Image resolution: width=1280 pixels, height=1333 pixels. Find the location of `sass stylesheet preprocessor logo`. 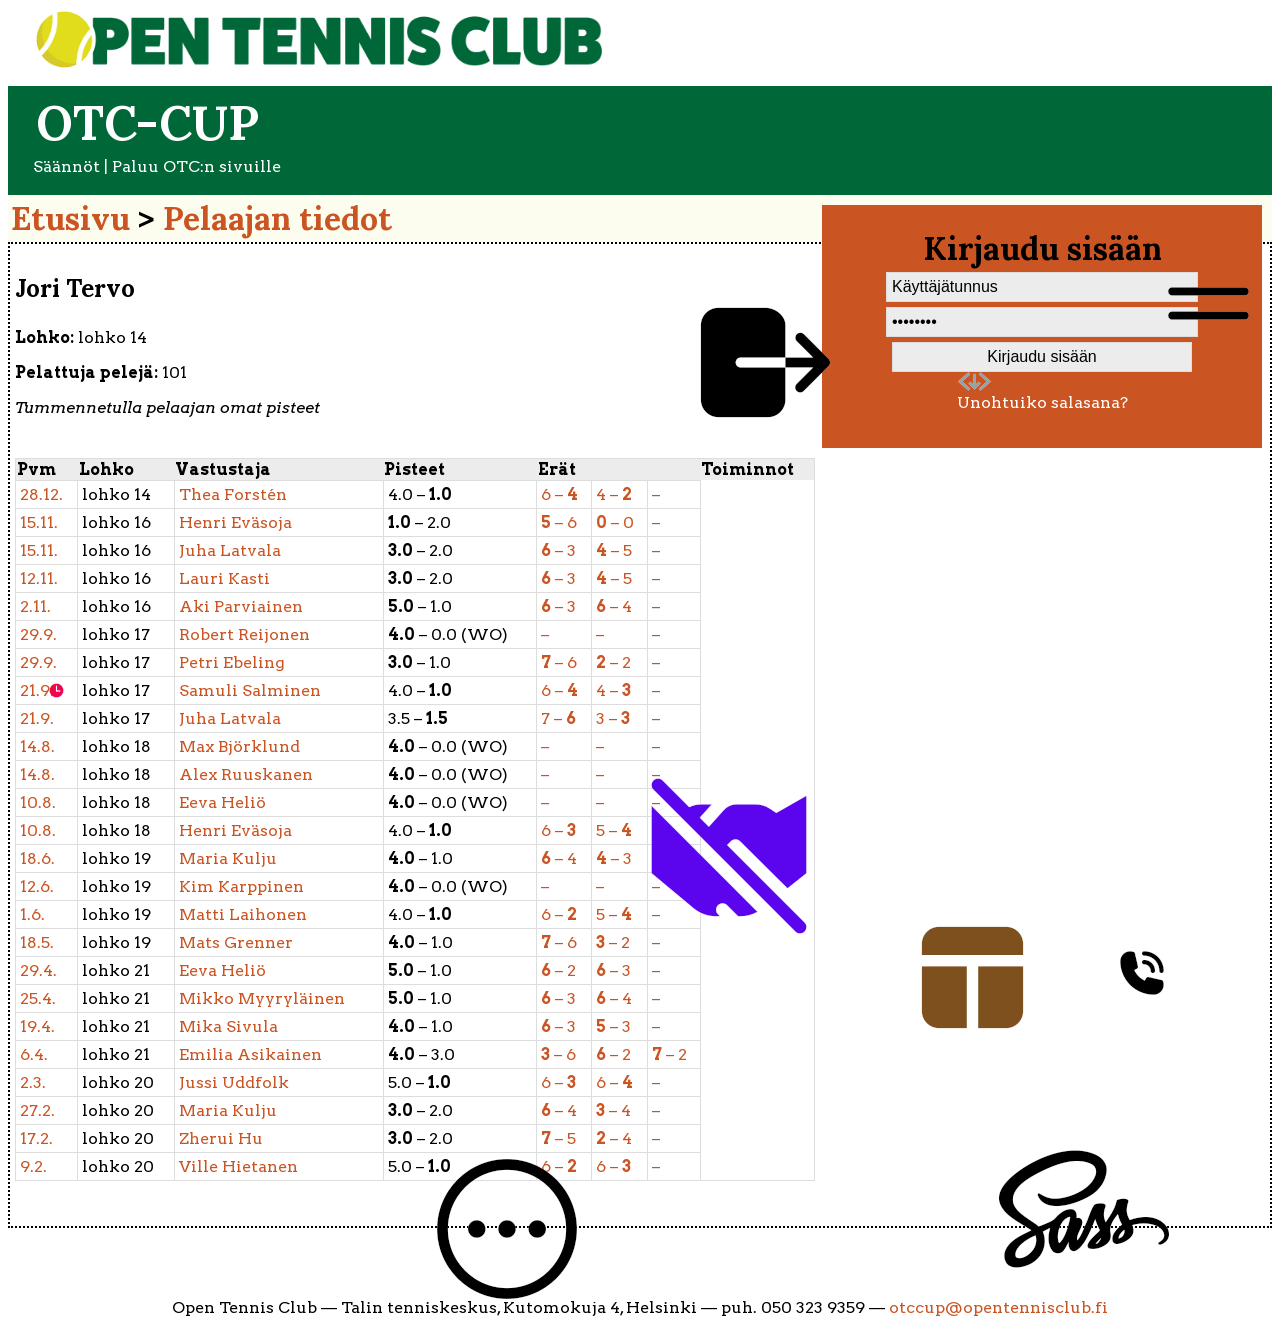

sass stylesheet preprocessor logo is located at coordinates (1084, 1209).